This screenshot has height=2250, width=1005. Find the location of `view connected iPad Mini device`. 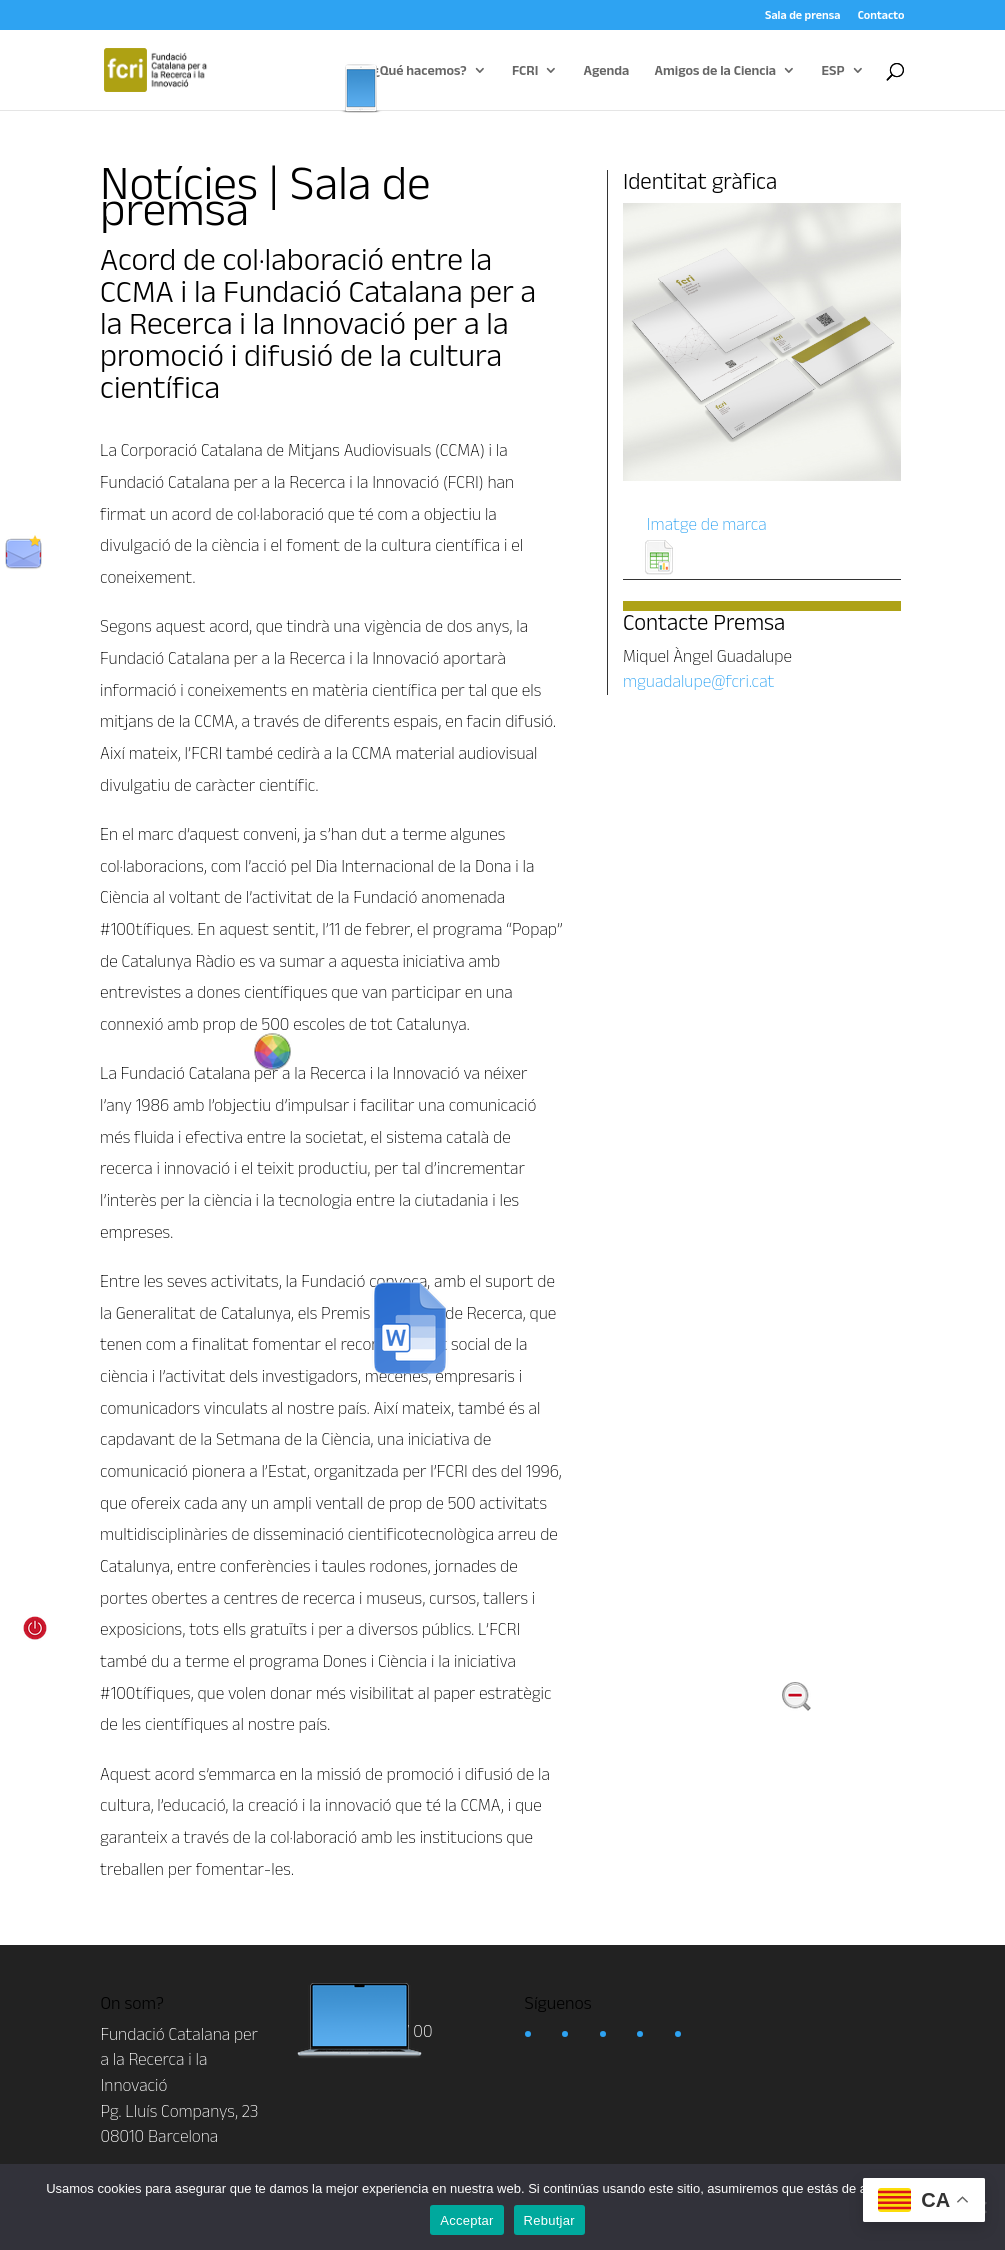

view connected iPad Mini device is located at coordinates (361, 84).